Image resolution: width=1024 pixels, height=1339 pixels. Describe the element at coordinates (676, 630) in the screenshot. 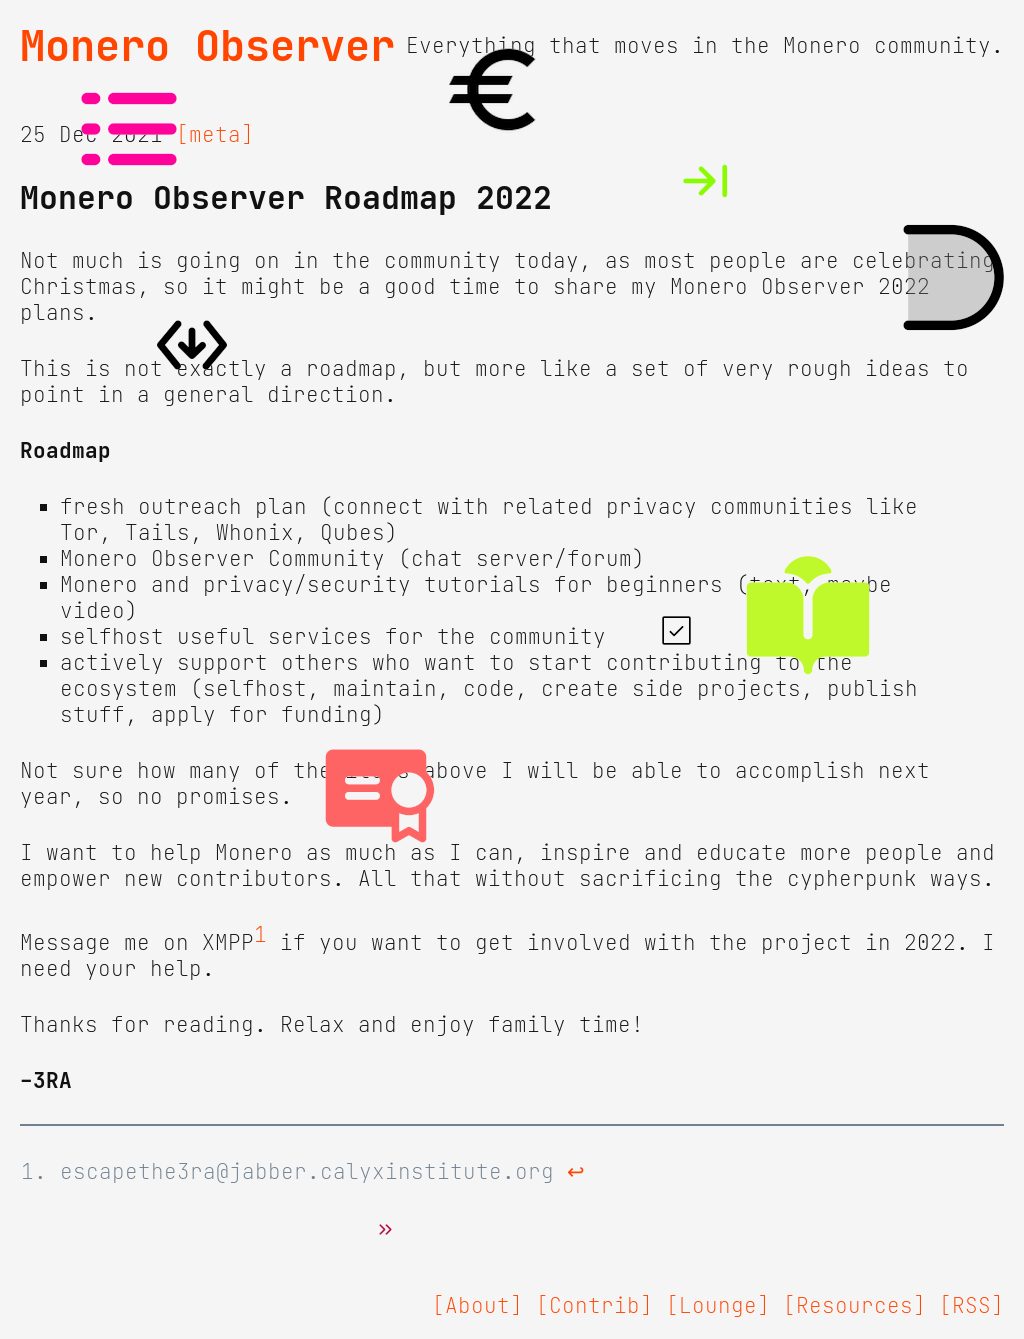

I see `mark a task as complete` at that location.